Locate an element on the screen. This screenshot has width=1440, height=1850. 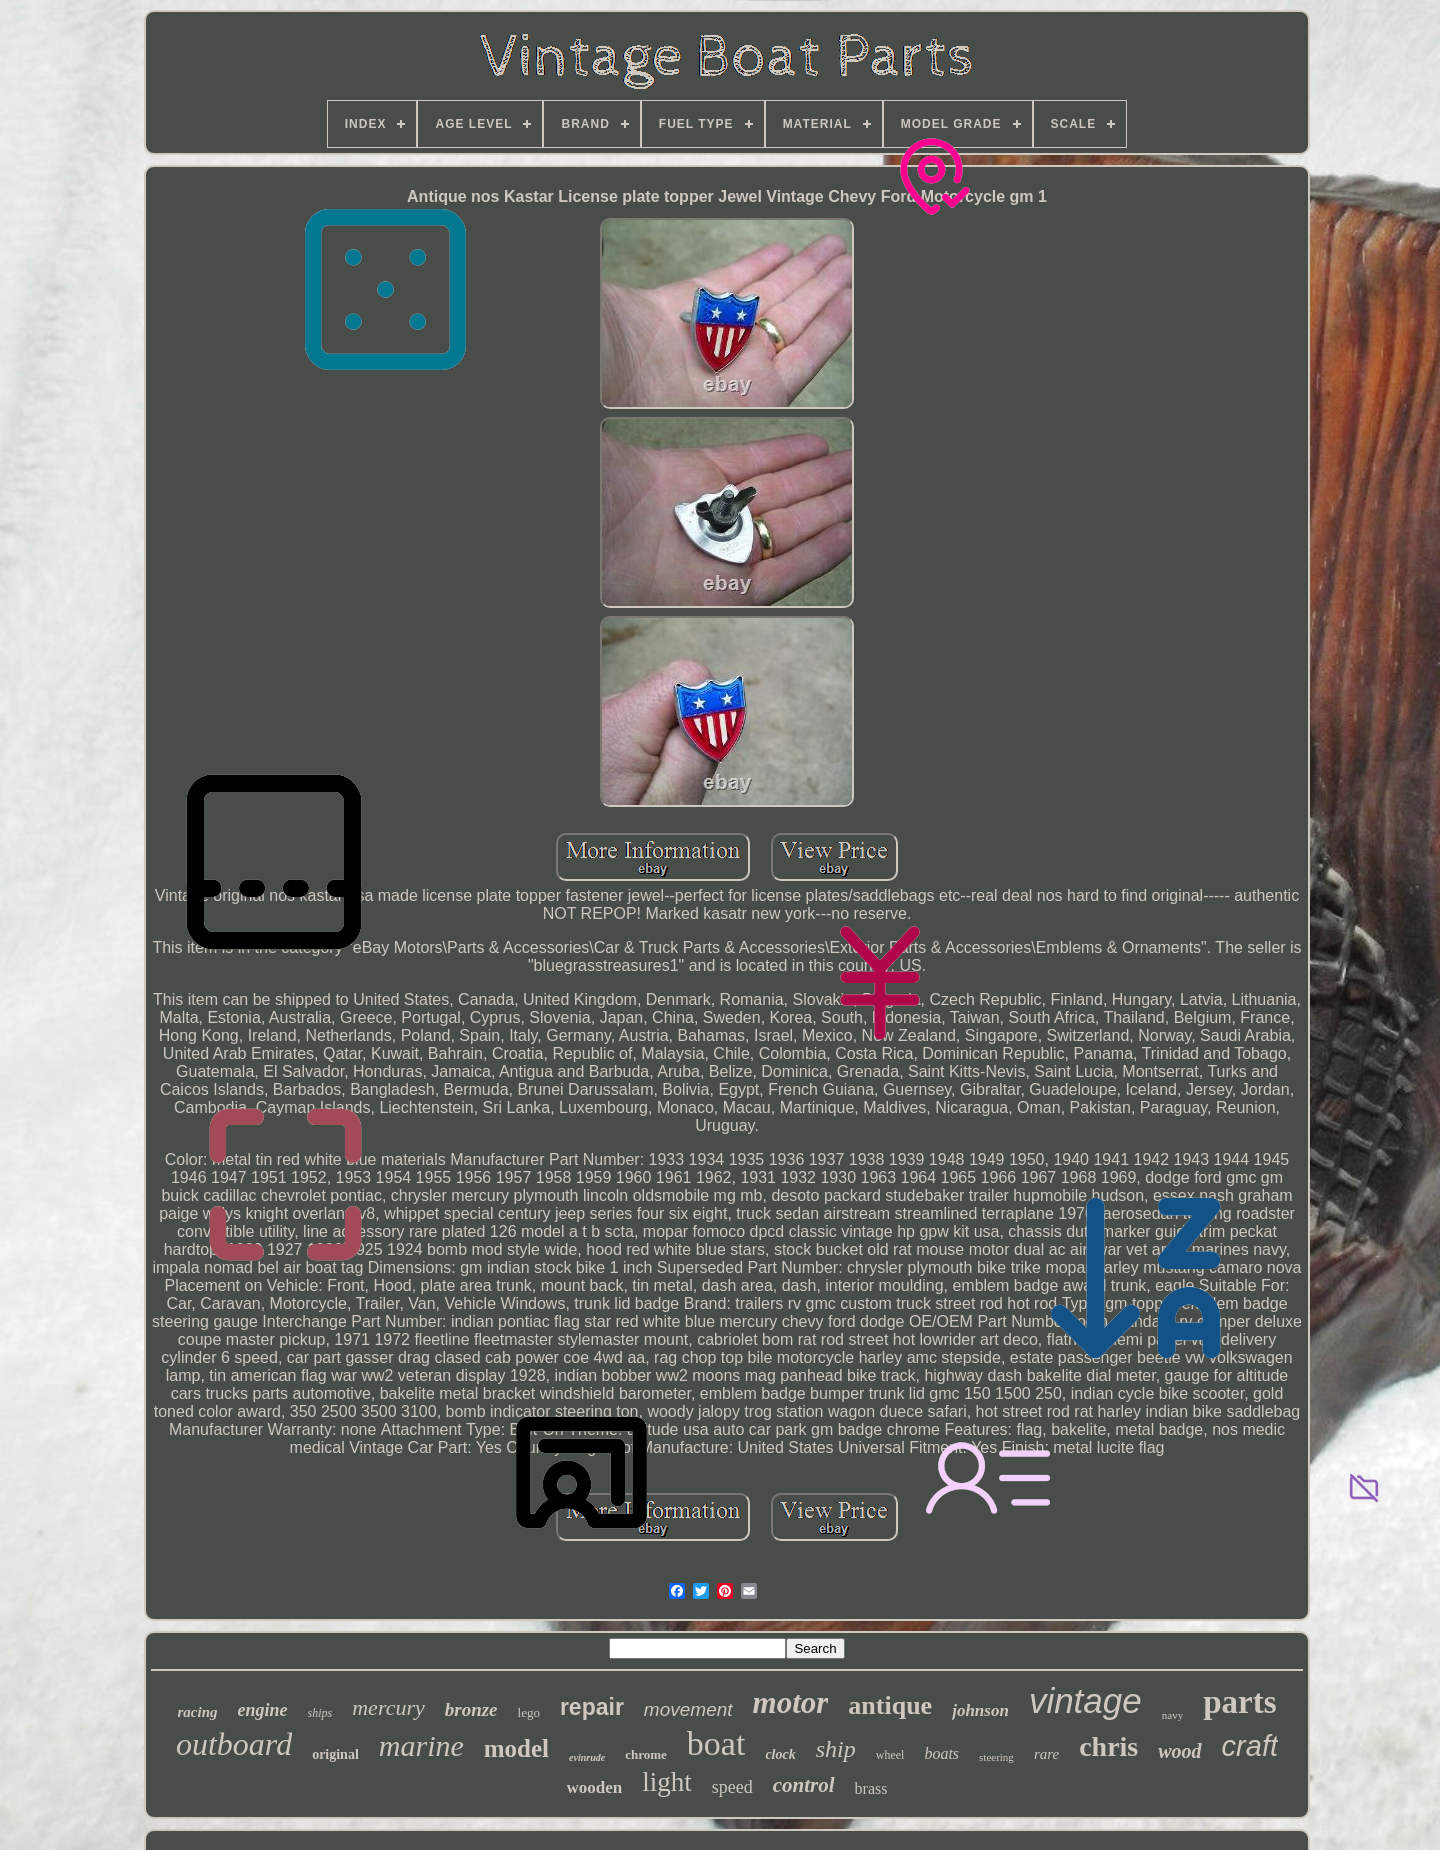
access teaching or presentation tools is located at coordinates (581, 1472).